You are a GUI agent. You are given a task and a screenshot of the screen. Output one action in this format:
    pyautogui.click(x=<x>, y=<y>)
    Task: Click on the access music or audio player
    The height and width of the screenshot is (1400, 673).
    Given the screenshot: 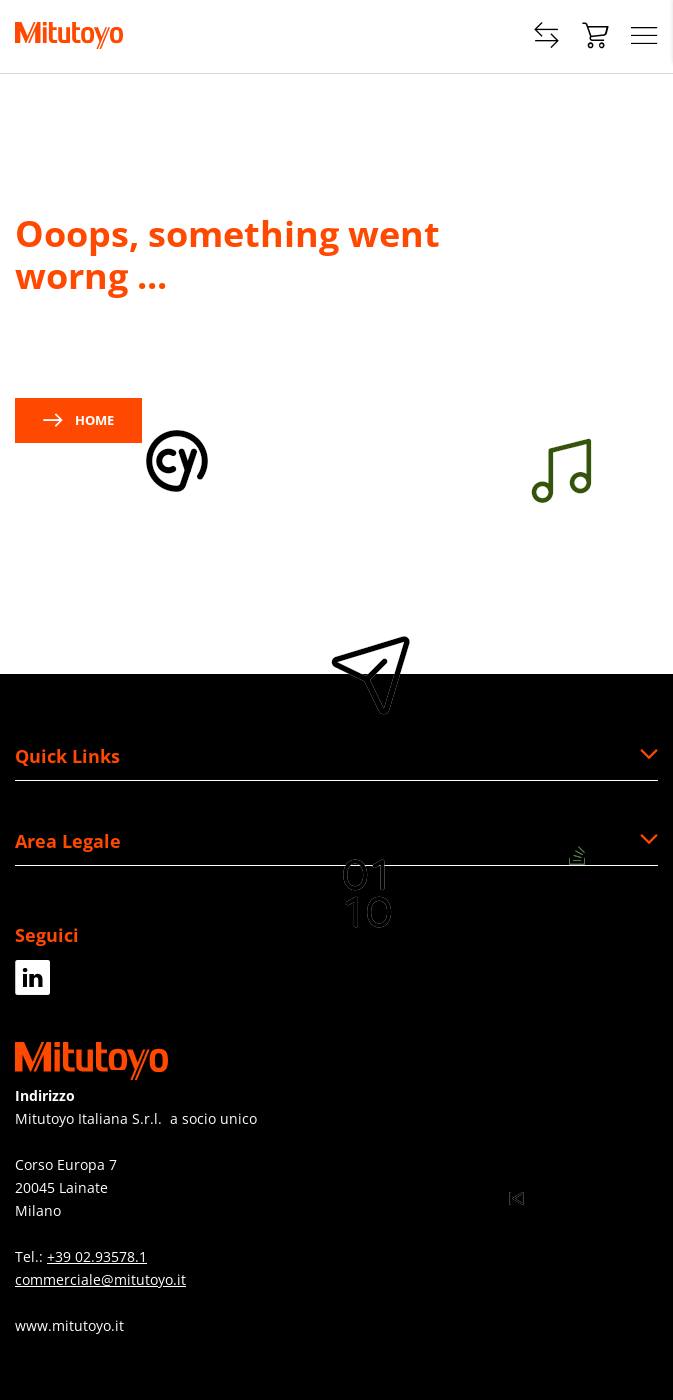 What is the action you would take?
    pyautogui.click(x=565, y=472)
    